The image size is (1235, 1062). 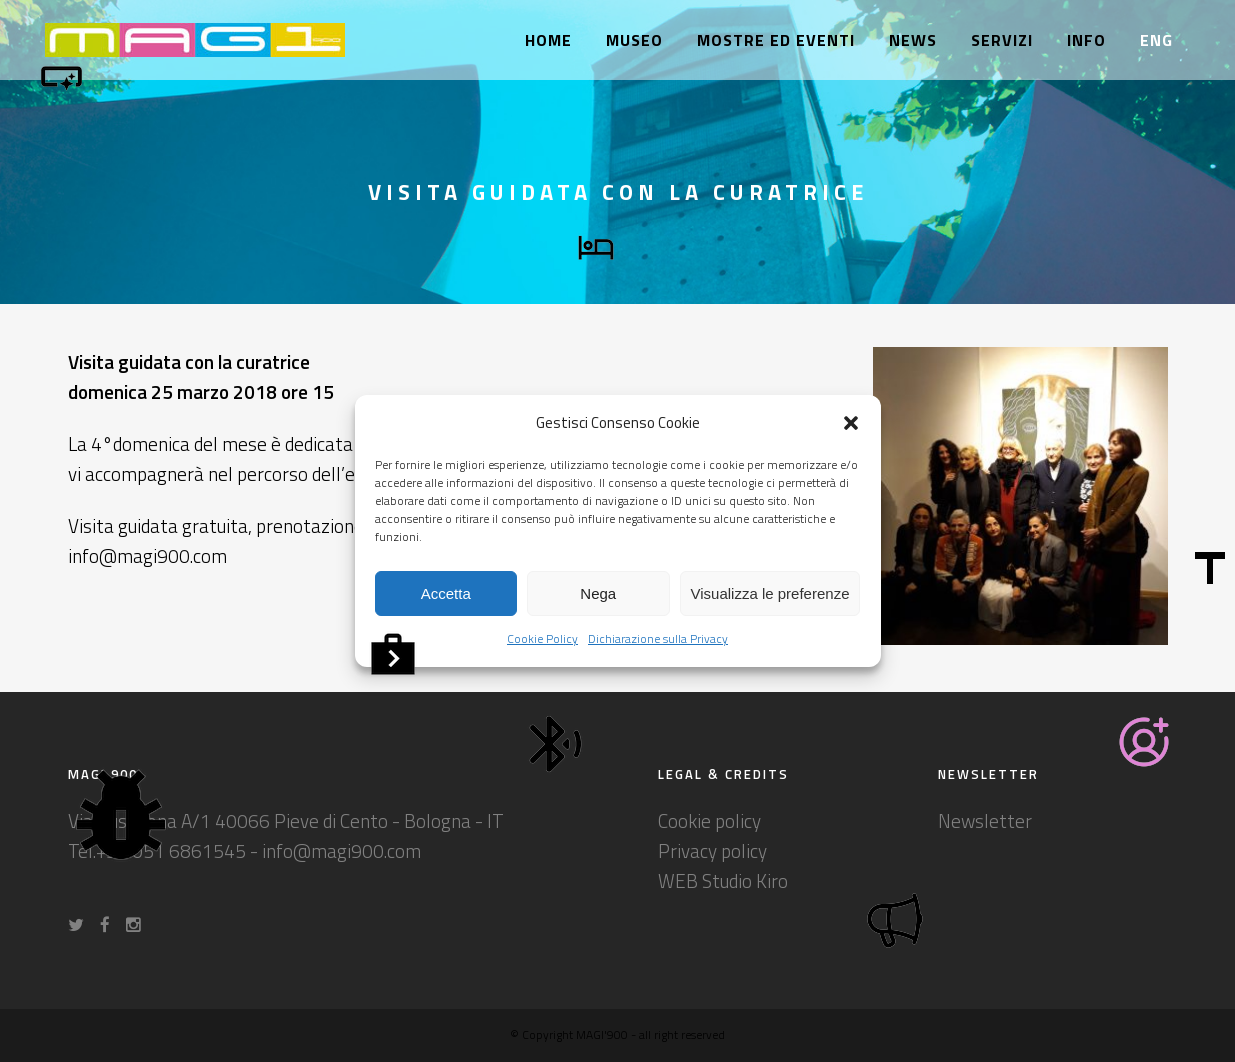 What do you see at coordinates (555, 744) in the screenshot?
I see `bluetooth audio device connected` at bounding box center [555, 744].